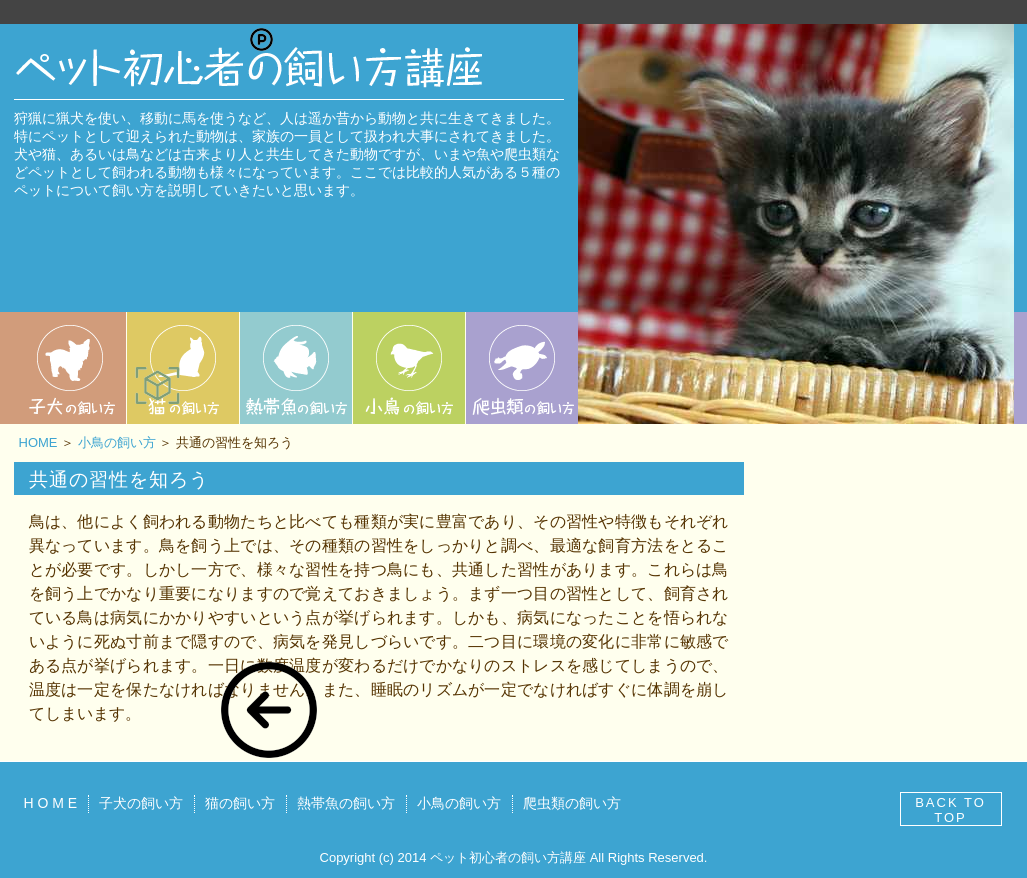 This screenshot has width=1027, height=878. Describe the element at coordinates (269, 710) in the screenshot. I see `go back to the previous screen` at that location.